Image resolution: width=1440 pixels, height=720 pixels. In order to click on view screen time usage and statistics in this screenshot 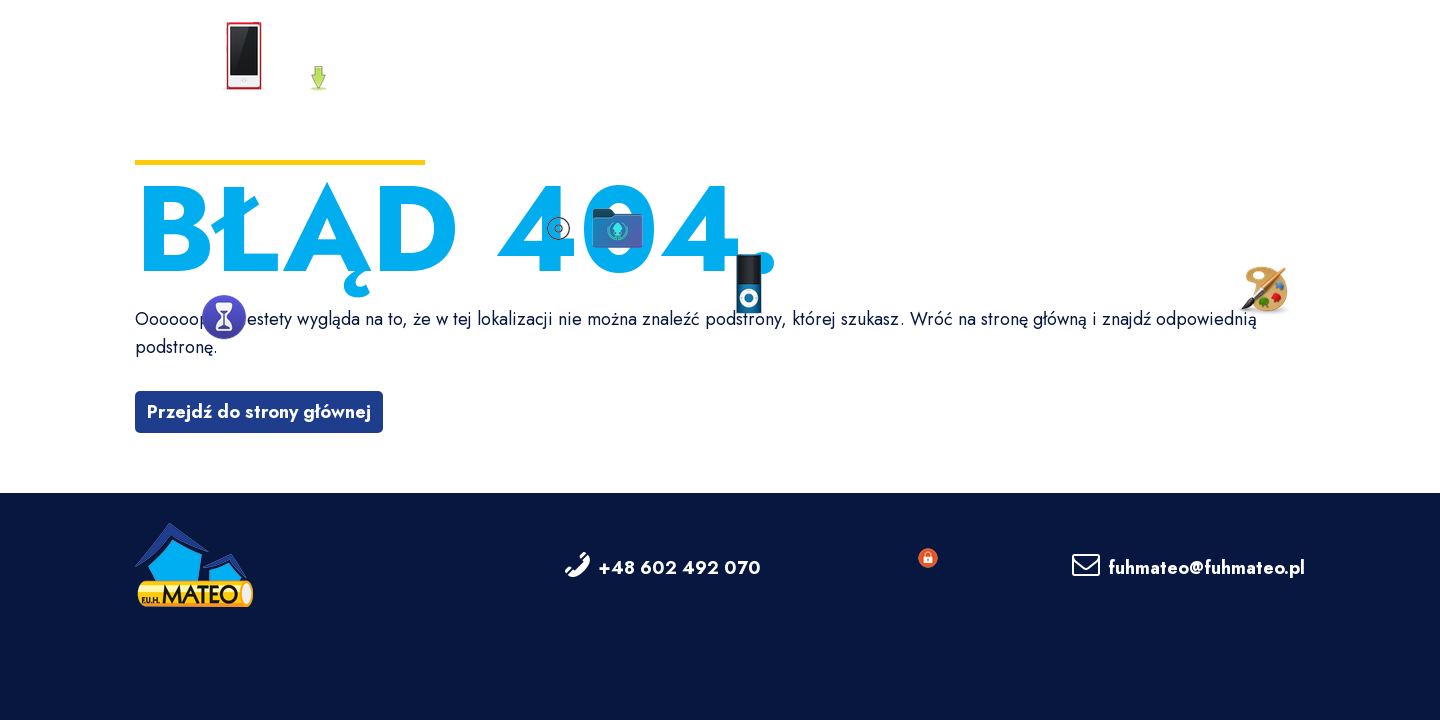, I will do `click(224, 317)`.